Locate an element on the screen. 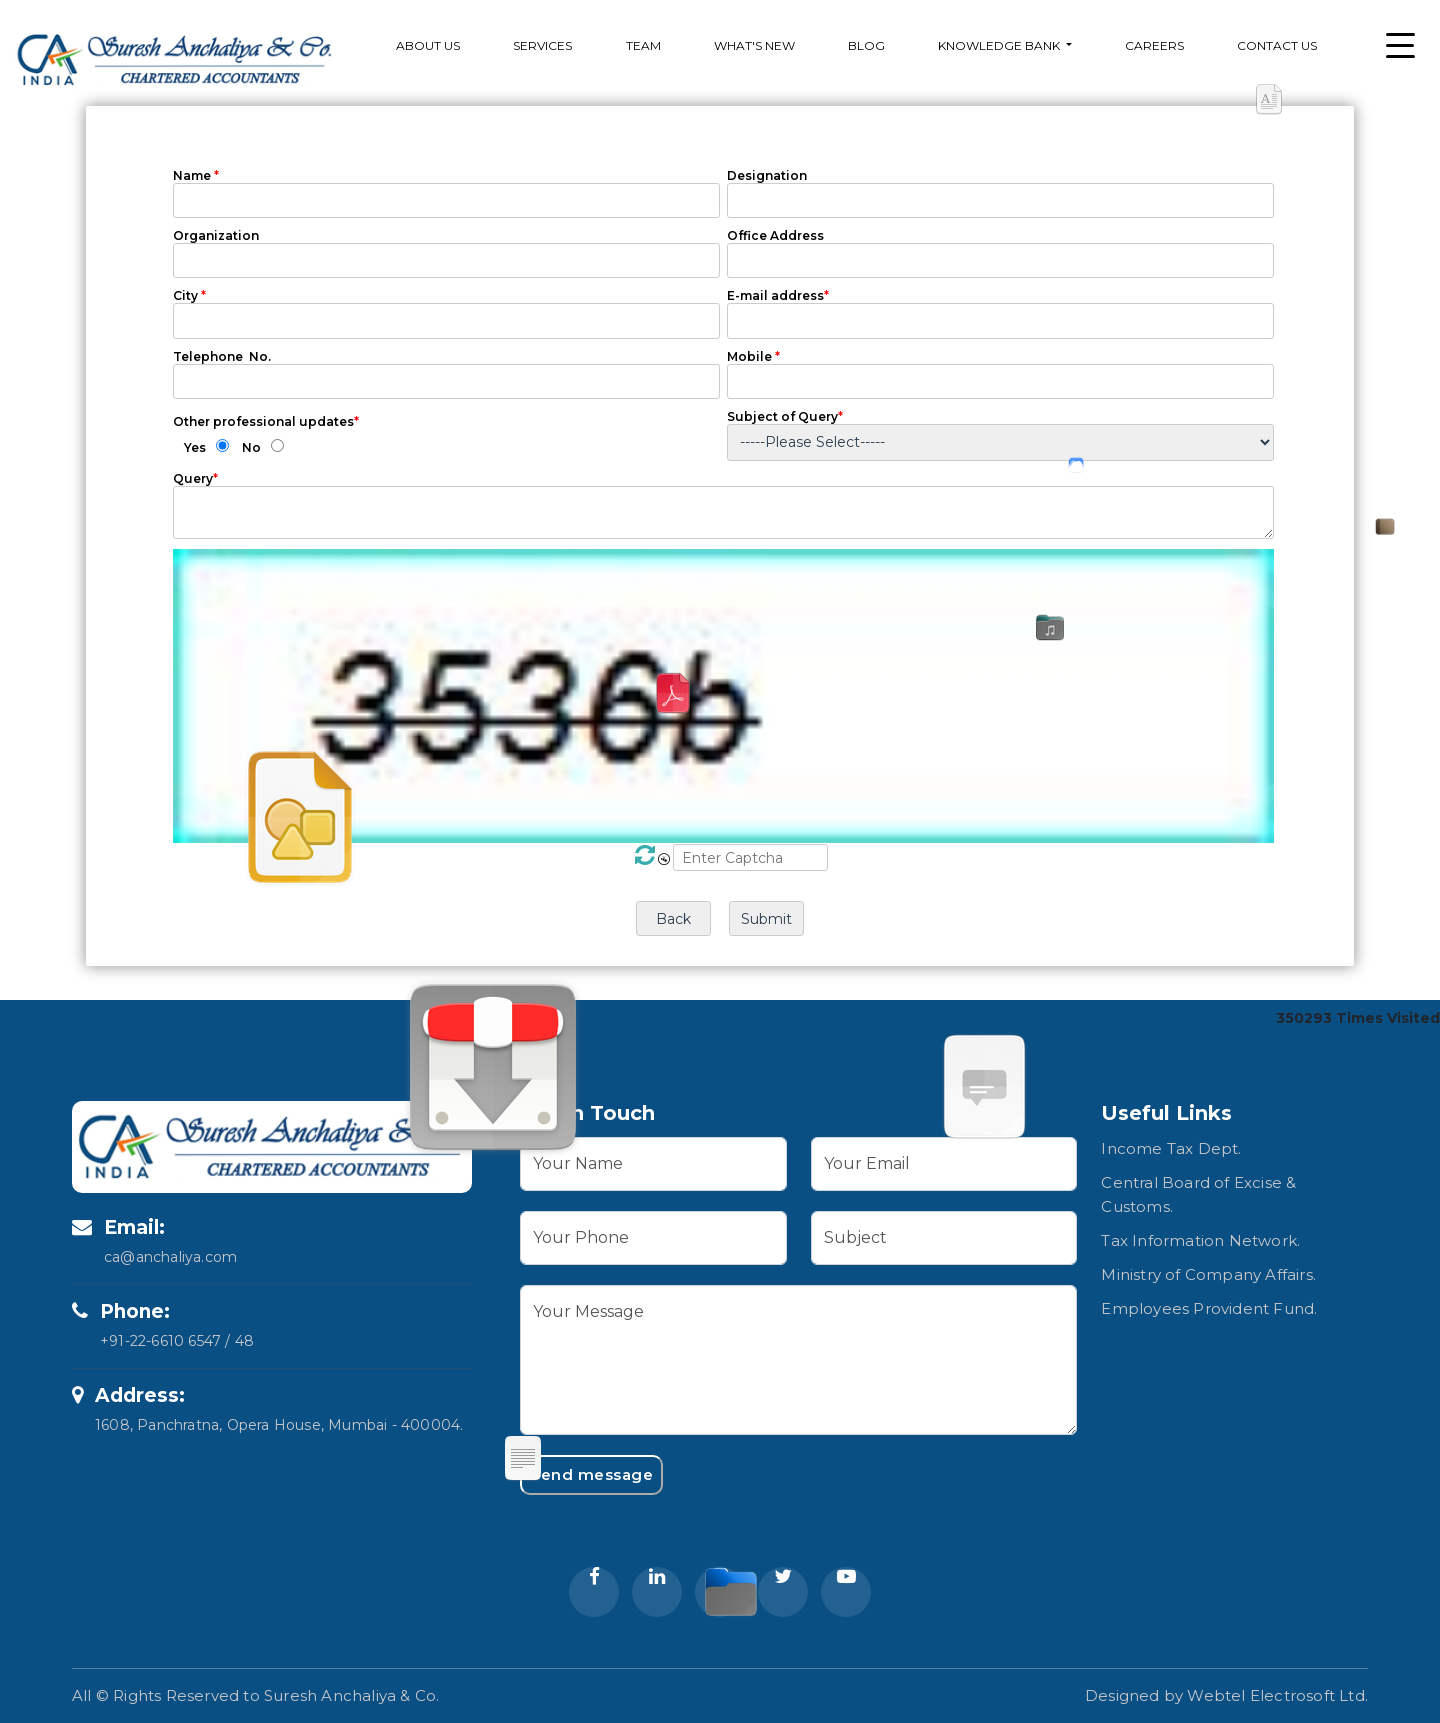 This screenshot has width=1440, height=1723. a SAMI subtitle or caption file is located at coordinates (984, 1086).